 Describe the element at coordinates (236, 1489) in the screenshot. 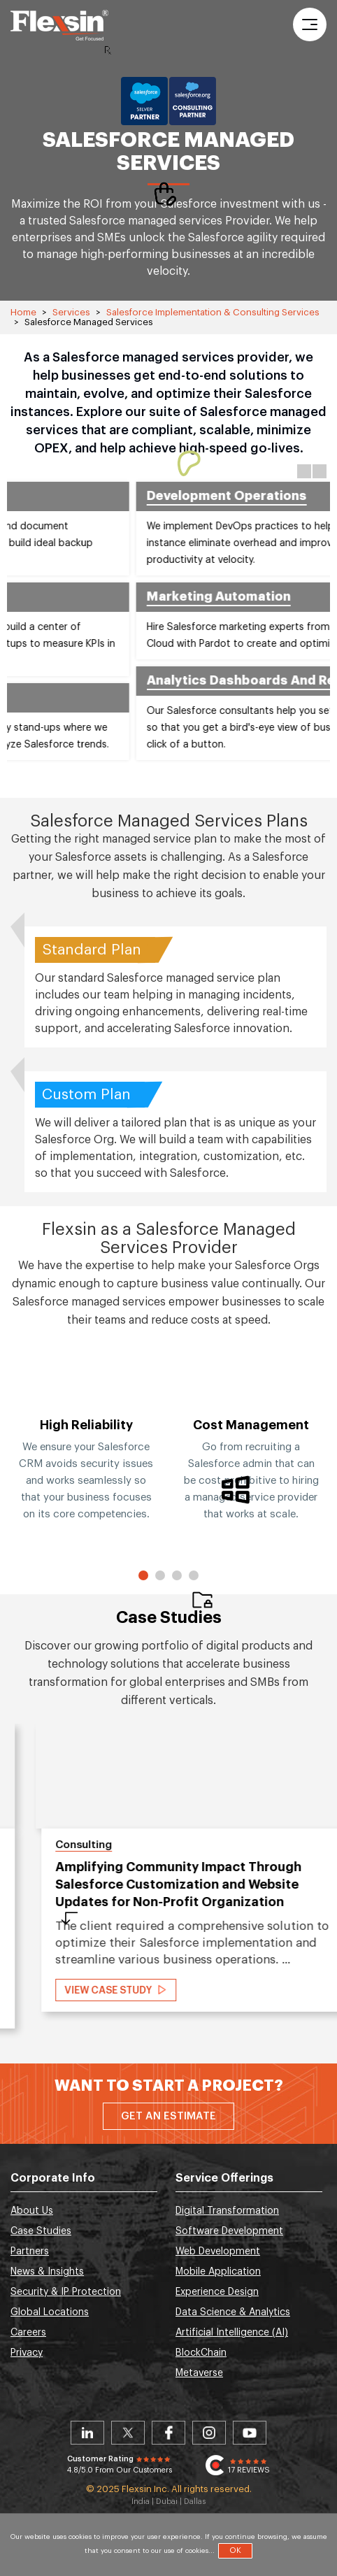

I see `open the windows start menu` at that location.